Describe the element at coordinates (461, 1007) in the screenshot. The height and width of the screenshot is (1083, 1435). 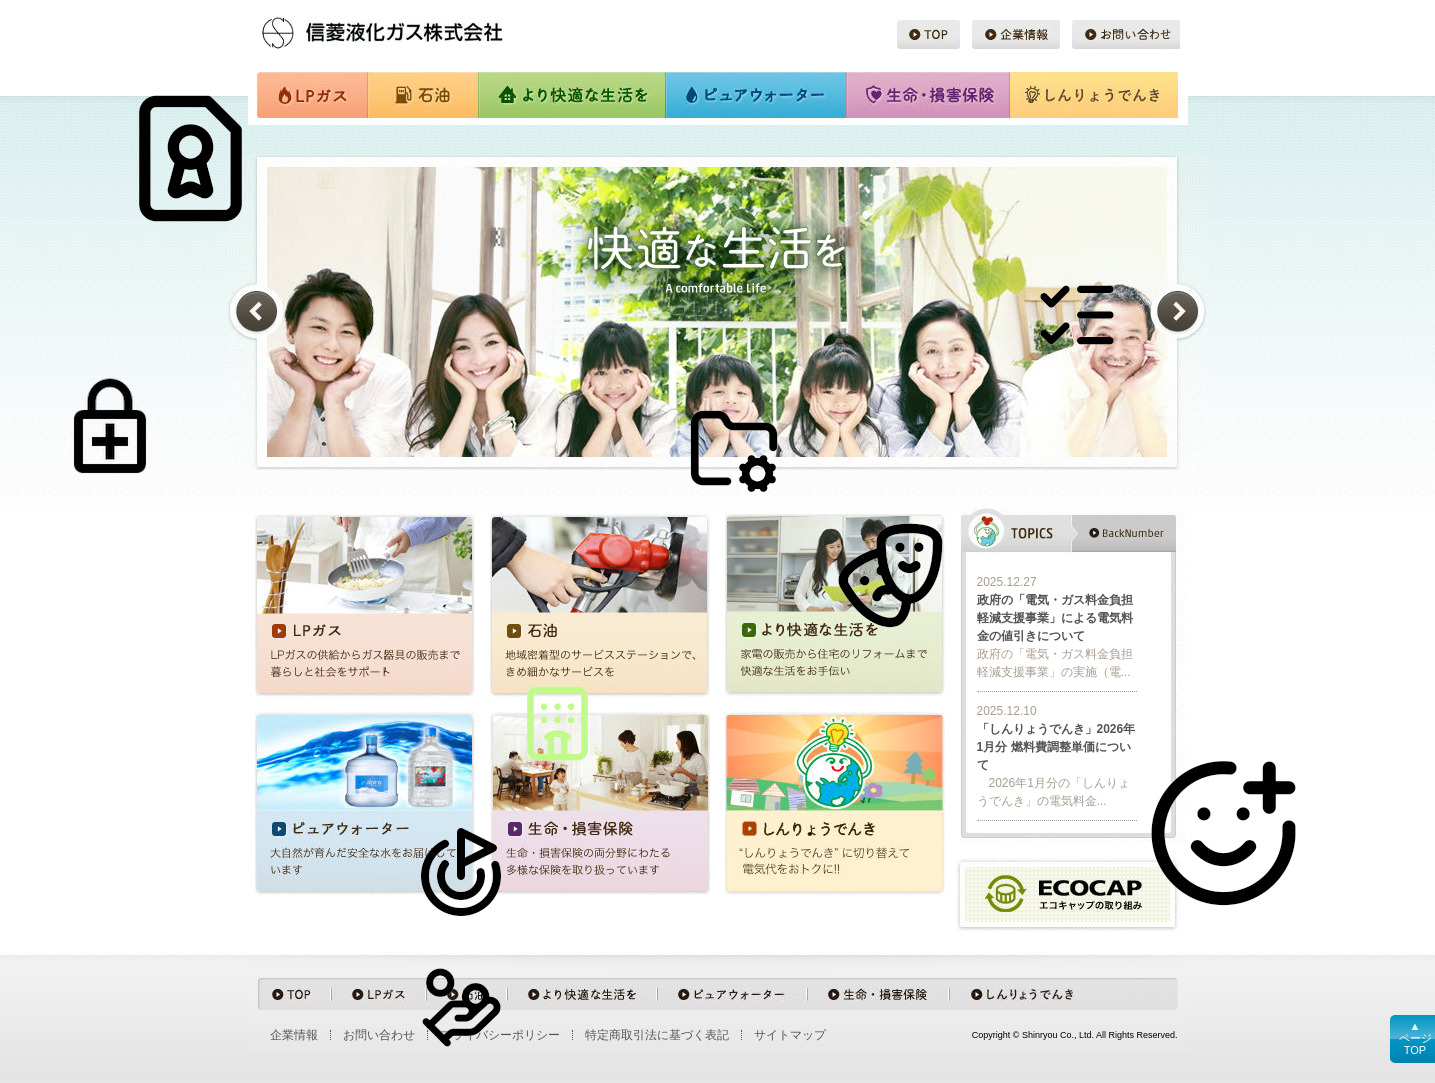
I see `make a payment or donation` at that location.